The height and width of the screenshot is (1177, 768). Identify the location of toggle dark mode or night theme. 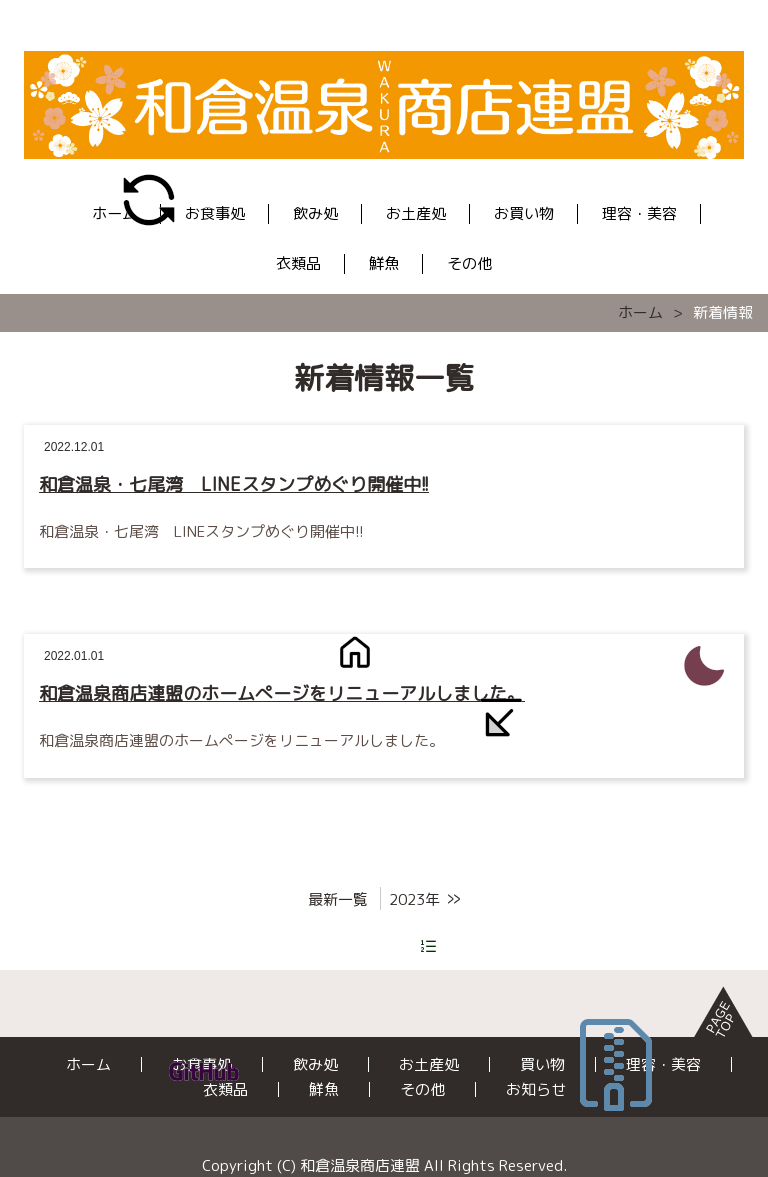
(703, 667).